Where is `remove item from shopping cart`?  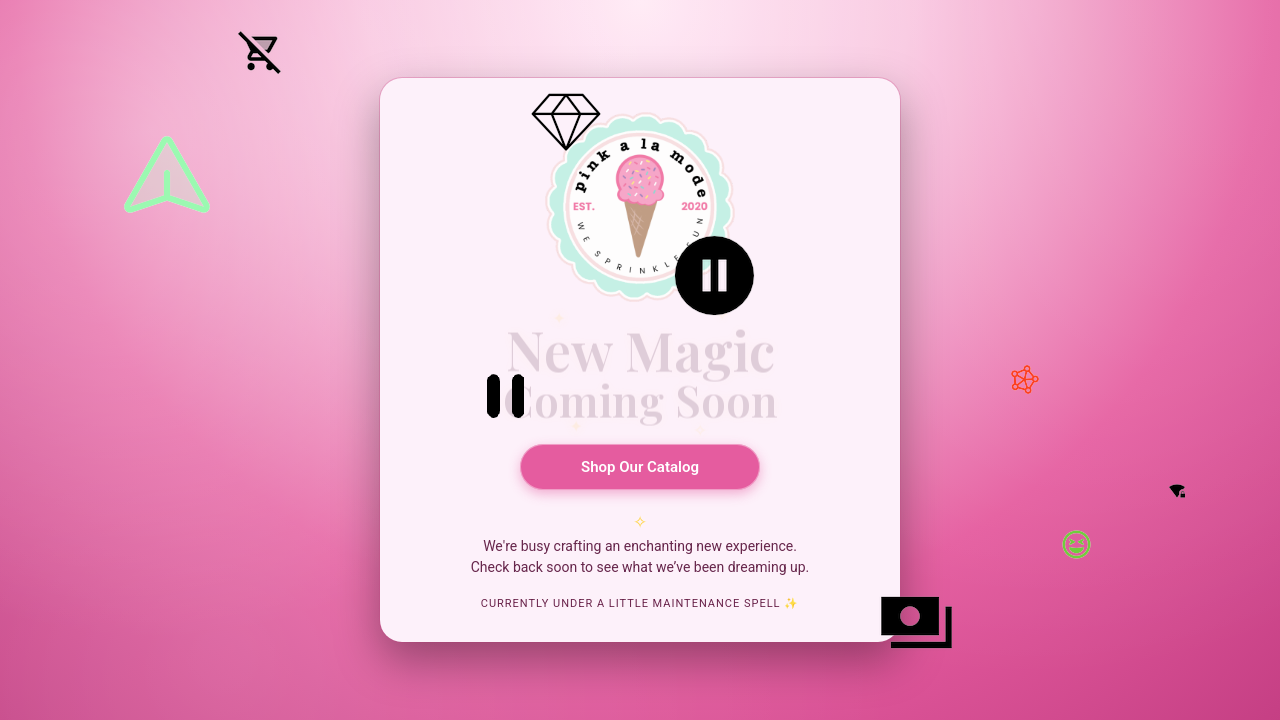
remove item from shopping cart is located at coordinates (260, 51).